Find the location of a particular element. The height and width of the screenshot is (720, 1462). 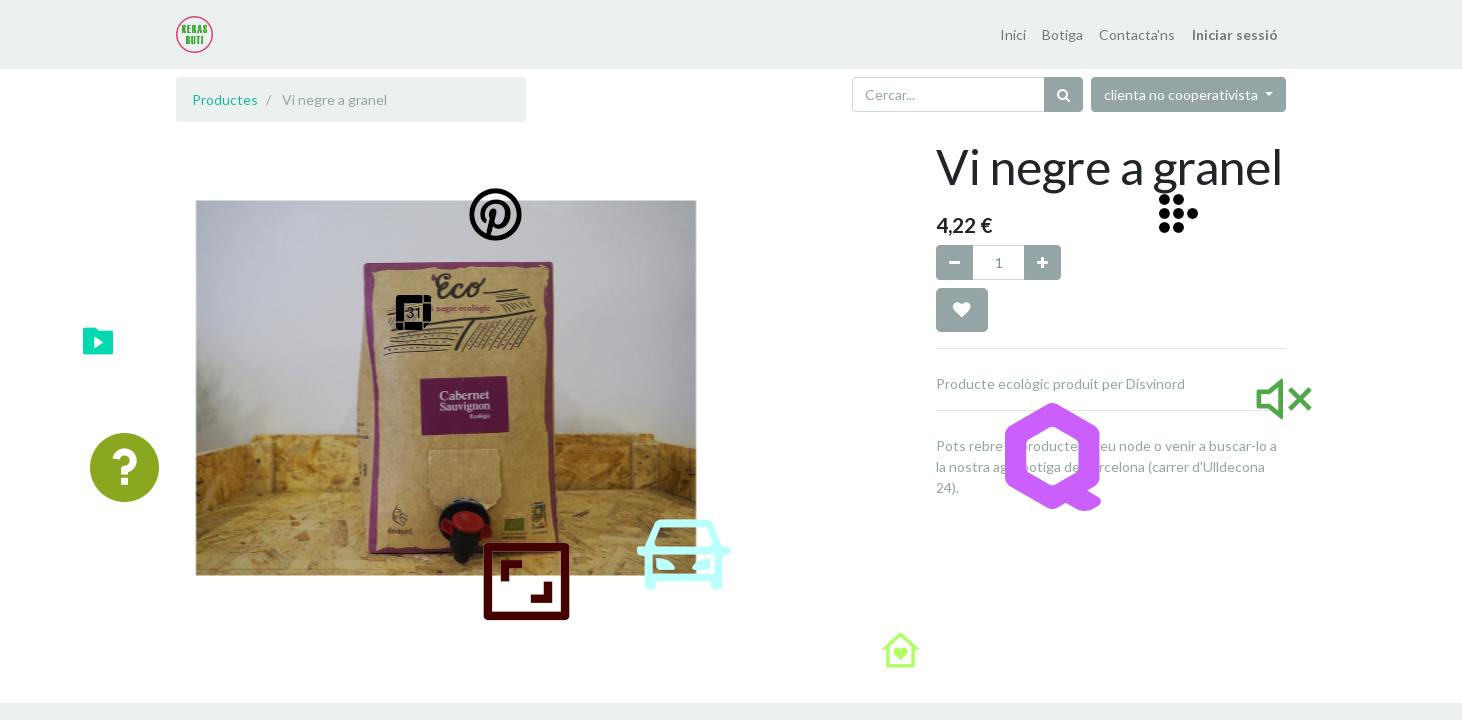

open the mubi streaming app is located at coordinates (1178, 213).